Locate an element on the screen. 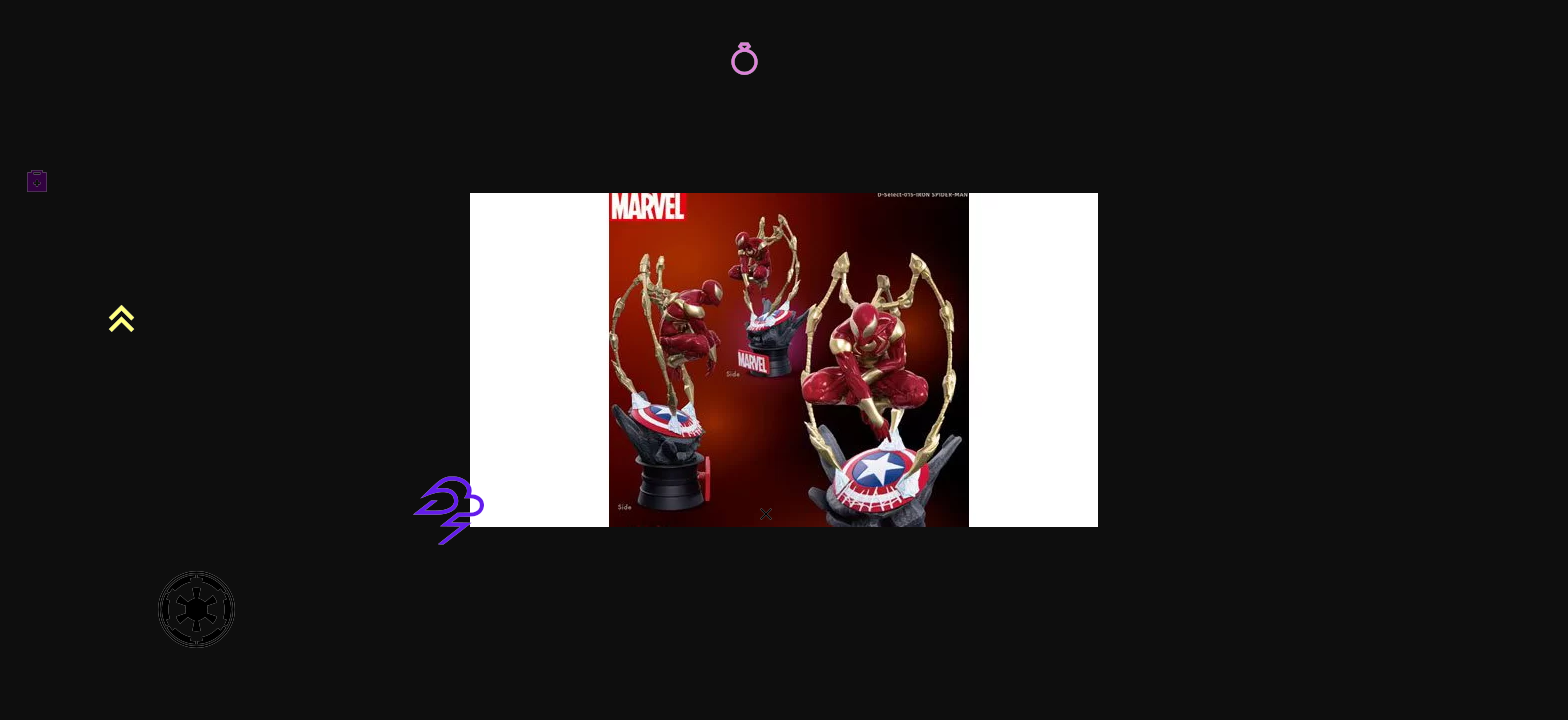  the Galactic Empire logo from Star Wars is located at coordinates (196, 609).